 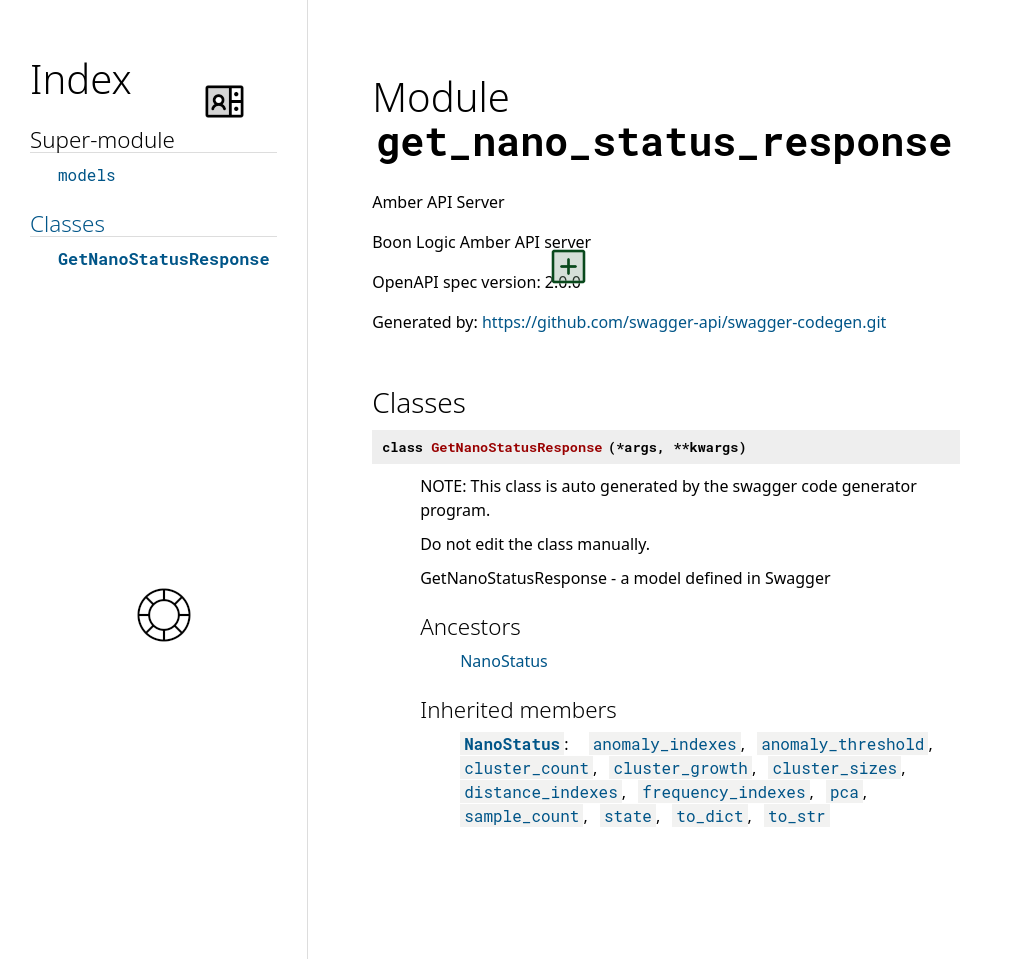 I want to click on add a new item or entry, so click(x=568, y=266).